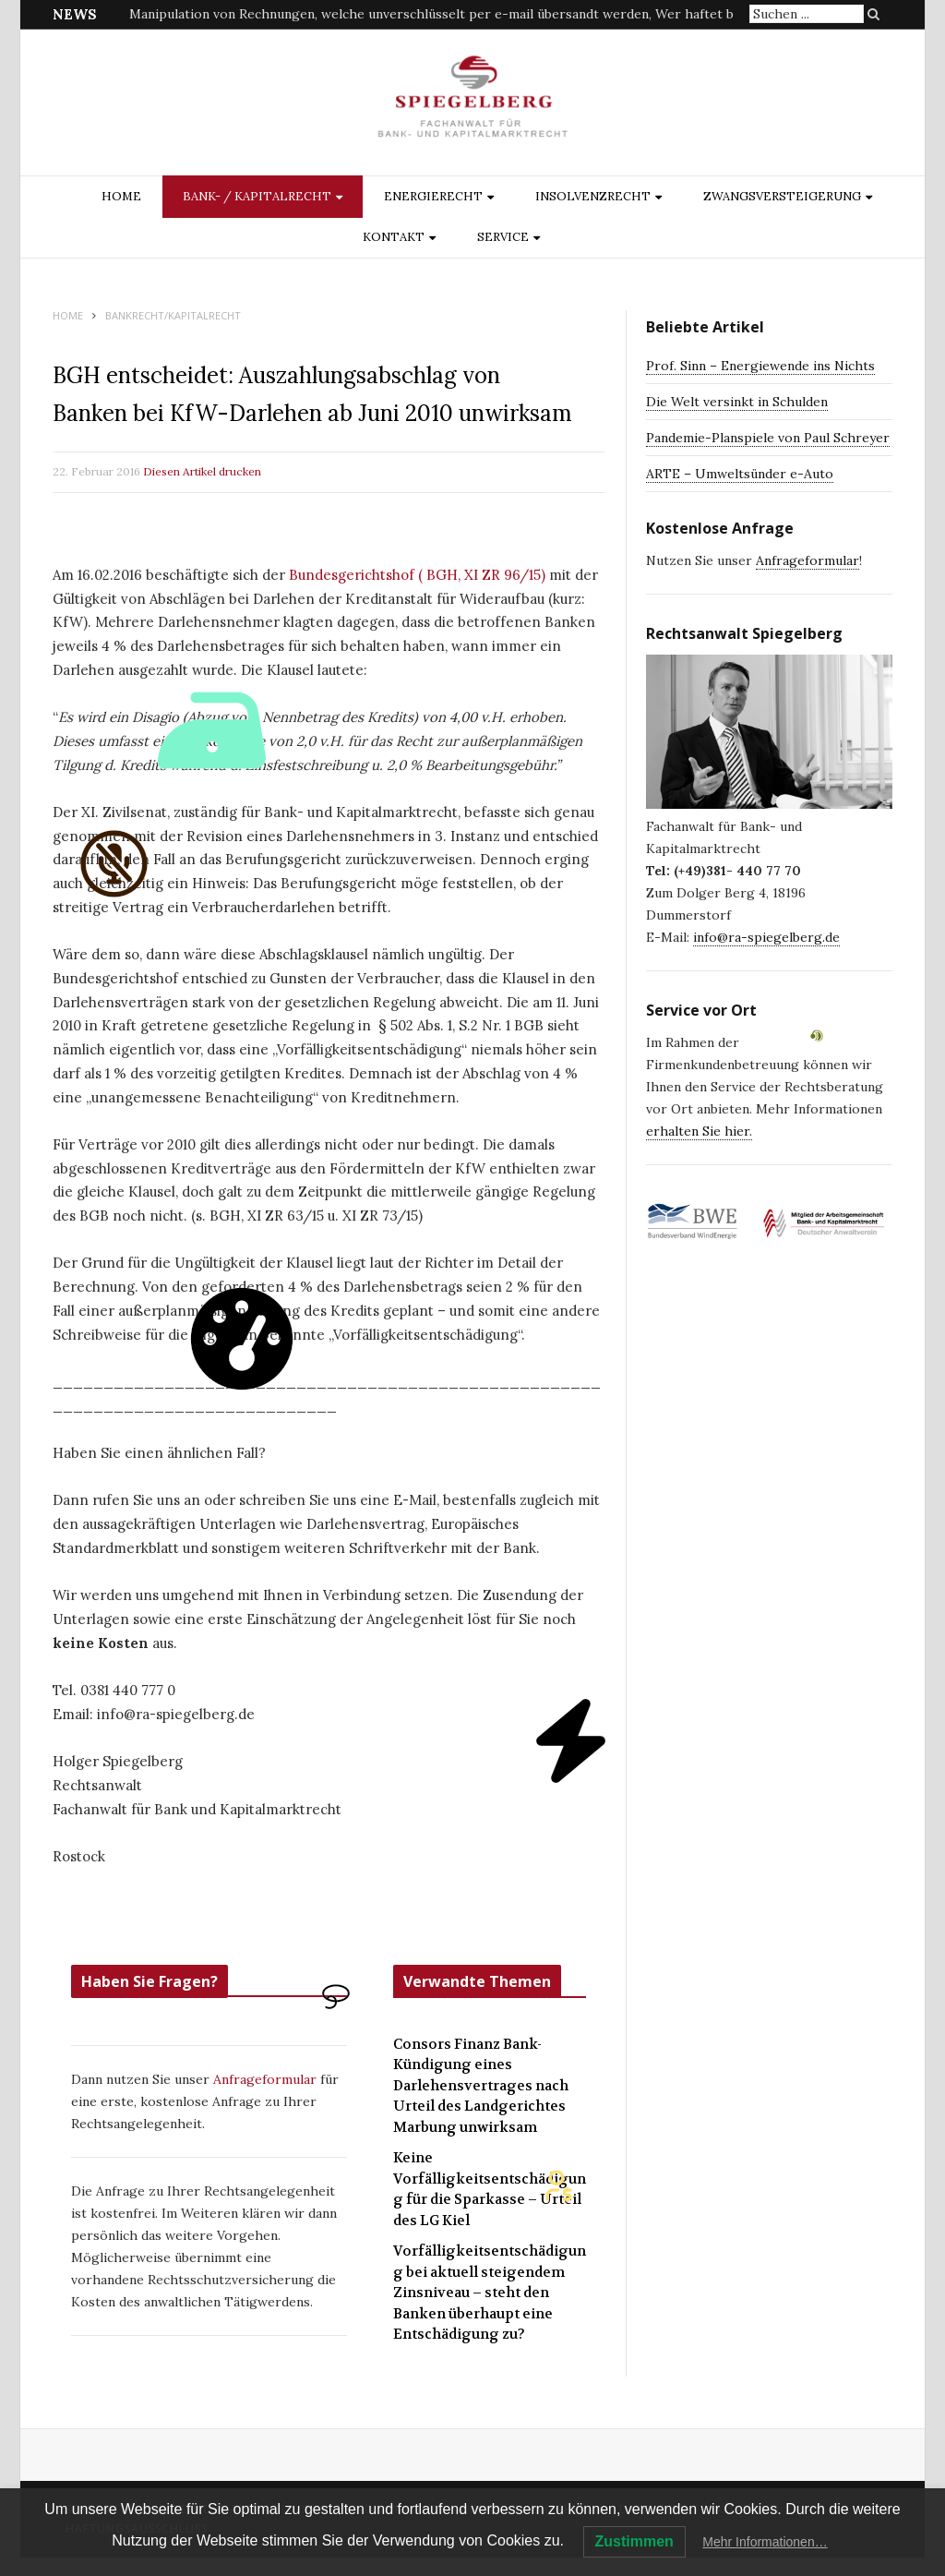 The image size is (945, 2576). I want to click on select objects using freehand drawing, so click(336, 1995).